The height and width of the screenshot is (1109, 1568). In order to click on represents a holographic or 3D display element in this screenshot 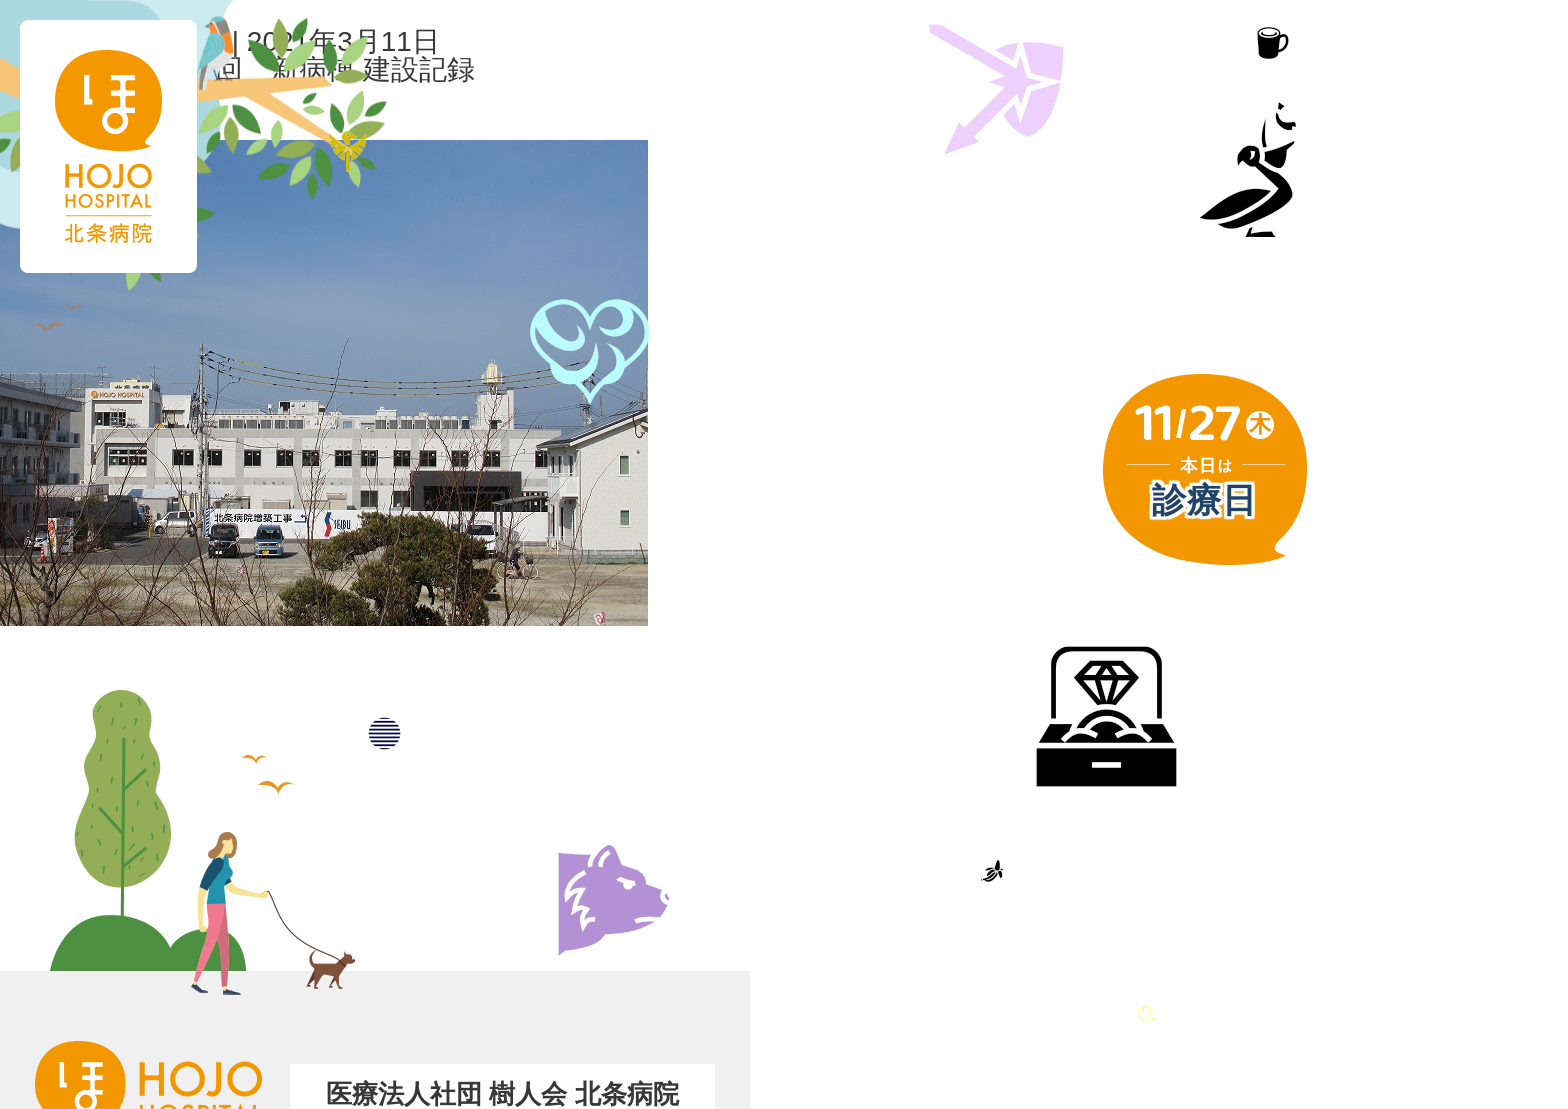, I will do `click(384, 733)`.